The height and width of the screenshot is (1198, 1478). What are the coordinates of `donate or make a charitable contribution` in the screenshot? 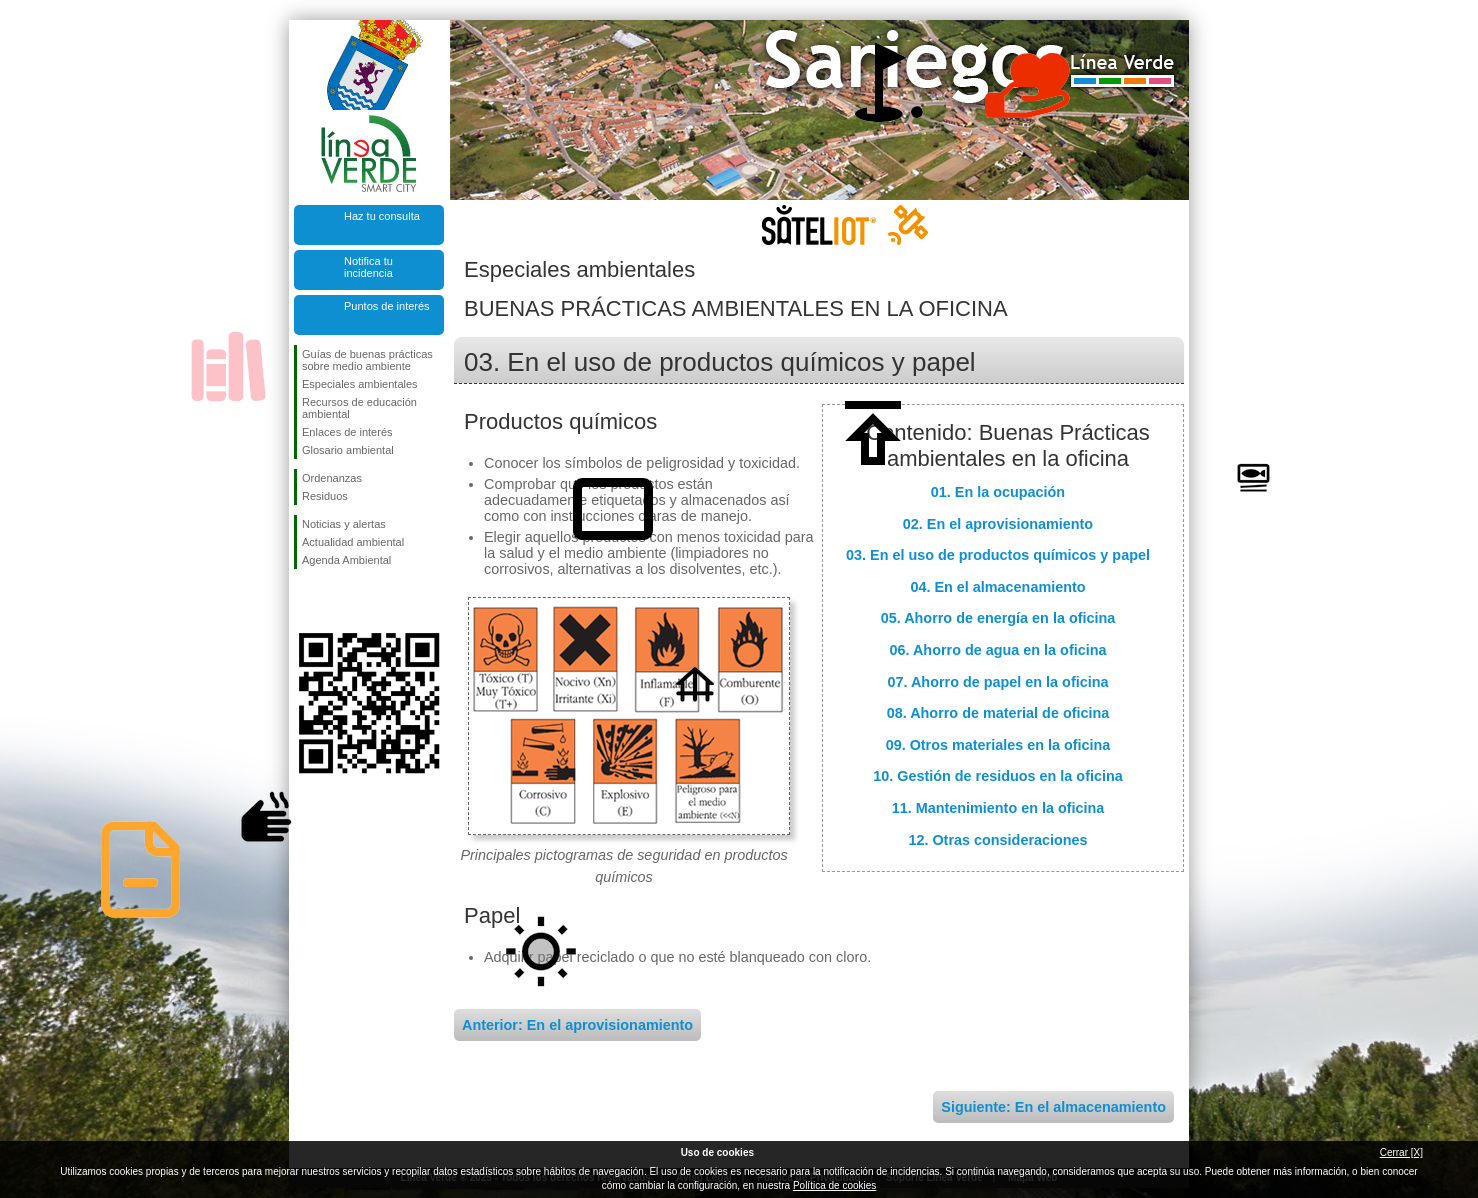 It's located at (1030, 87).